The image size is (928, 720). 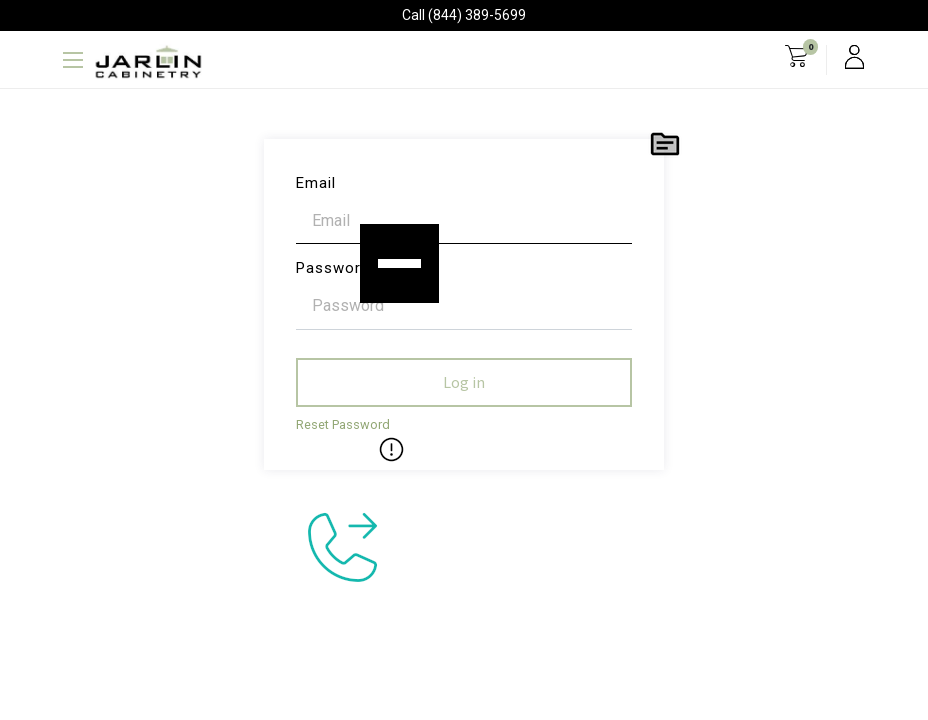 I want to click on indicates a warning or caution state, so click(x=391, y=449).